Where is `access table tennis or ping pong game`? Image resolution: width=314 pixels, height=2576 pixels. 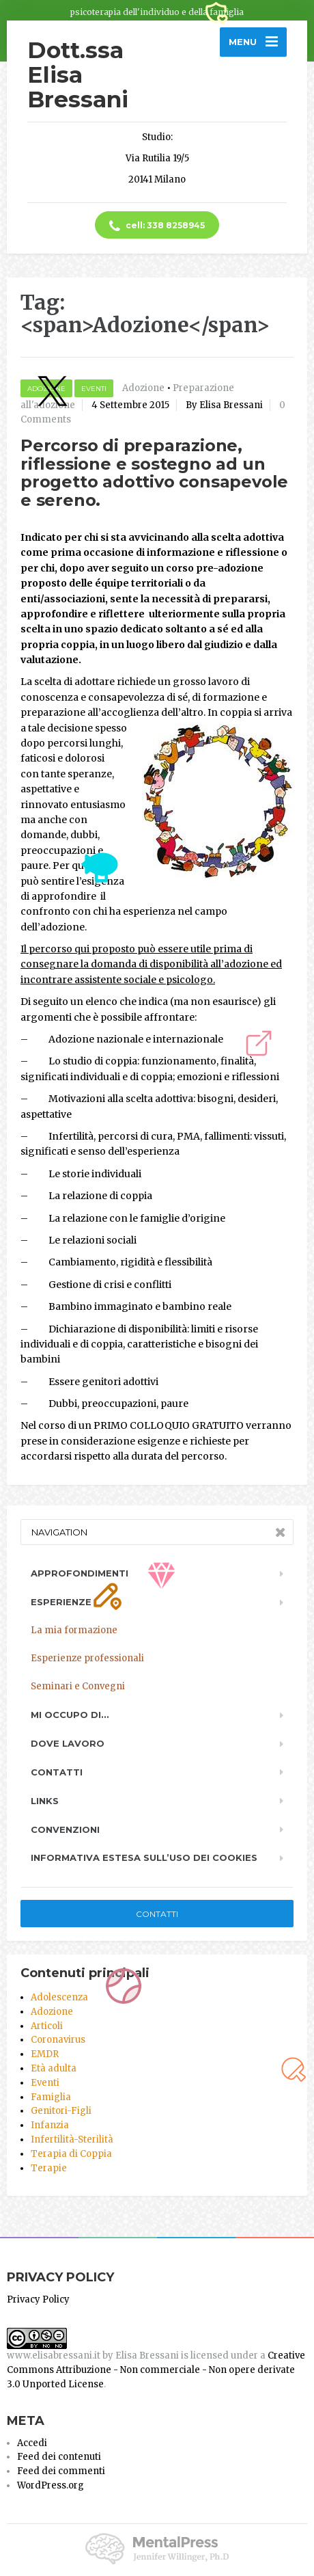 access table tennis or ping pong game is located at coordinates (293, 2069).